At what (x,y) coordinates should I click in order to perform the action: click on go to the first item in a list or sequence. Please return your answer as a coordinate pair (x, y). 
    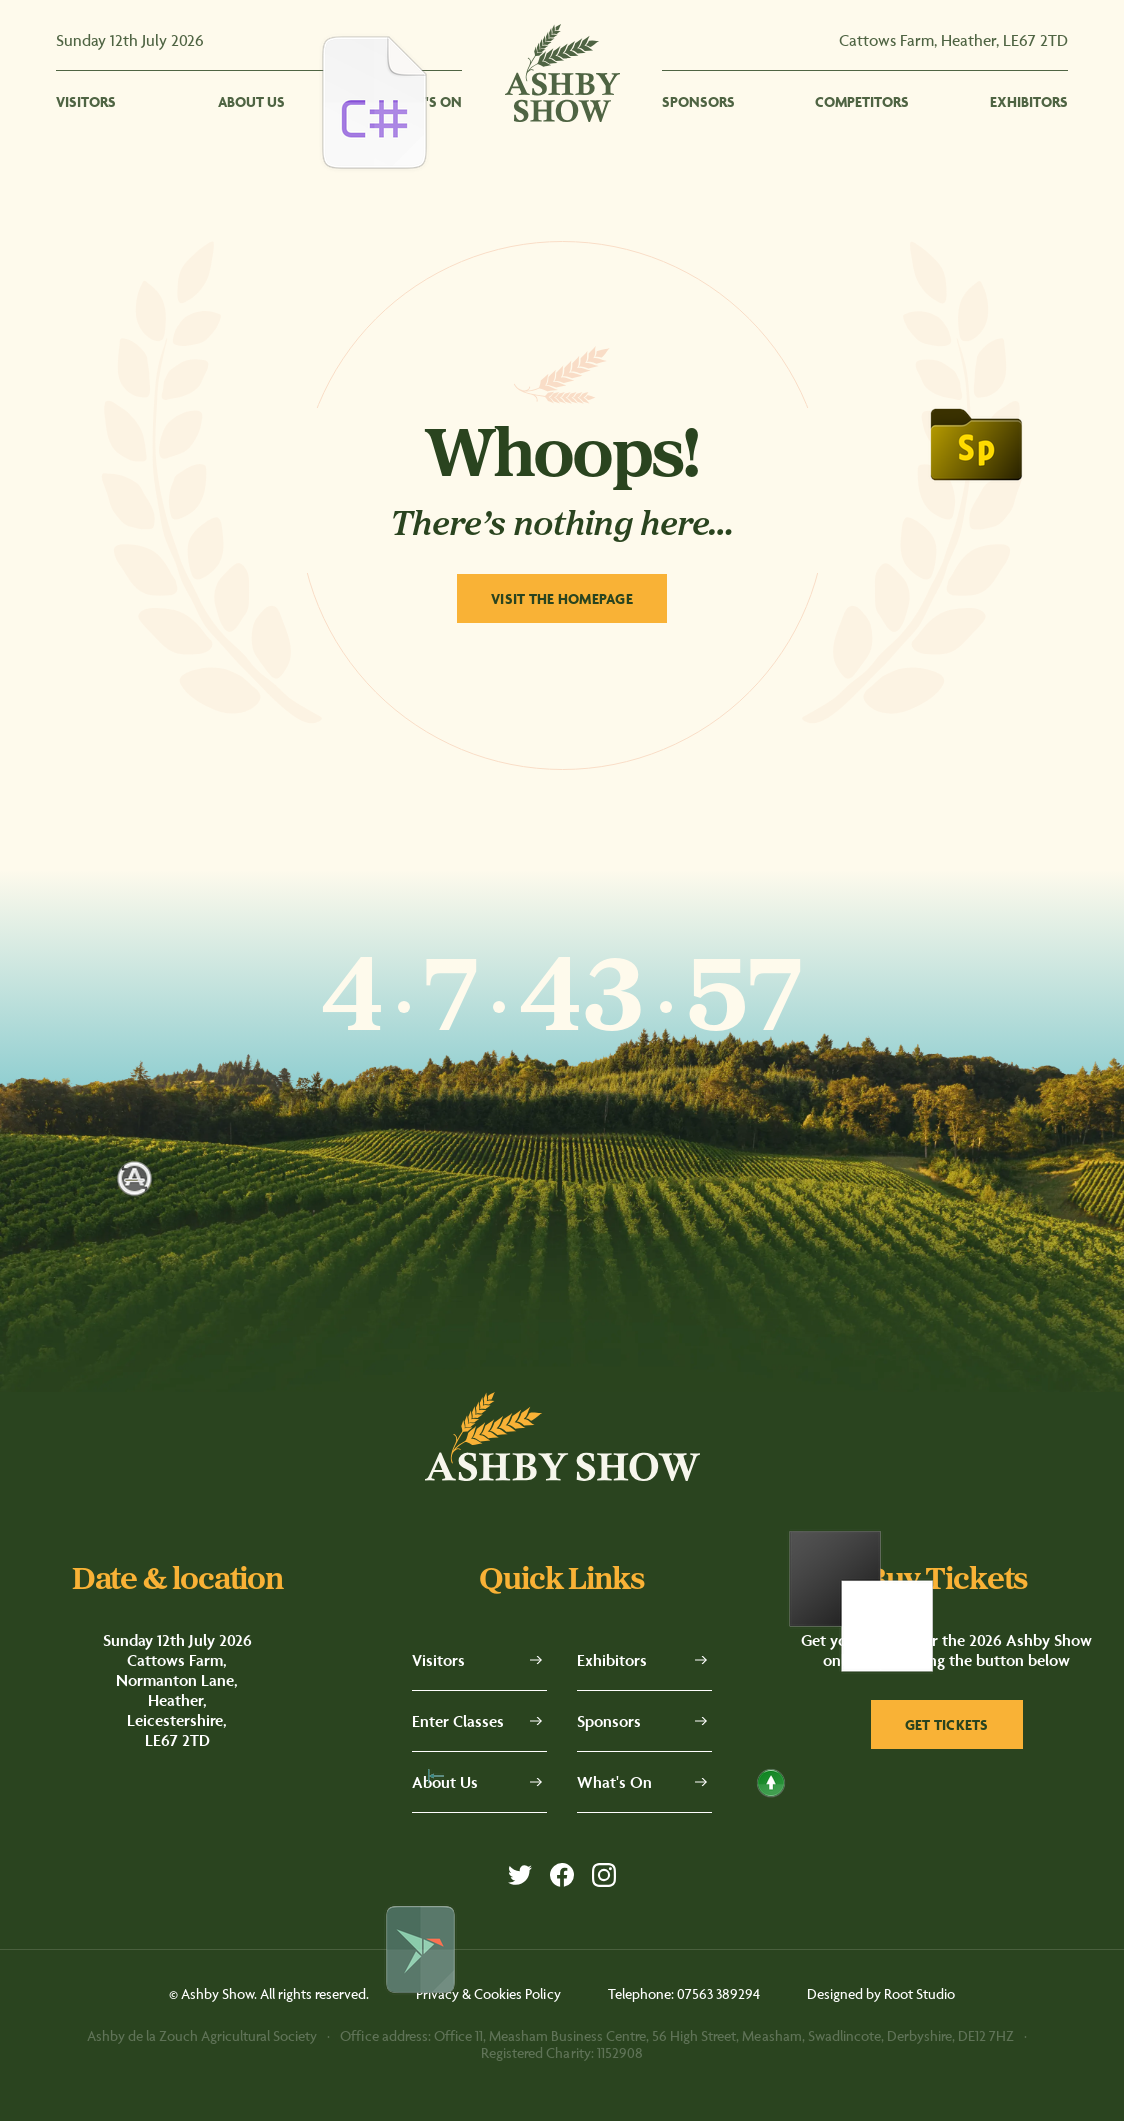
    Looking at the image, I should click on (436, 1776).